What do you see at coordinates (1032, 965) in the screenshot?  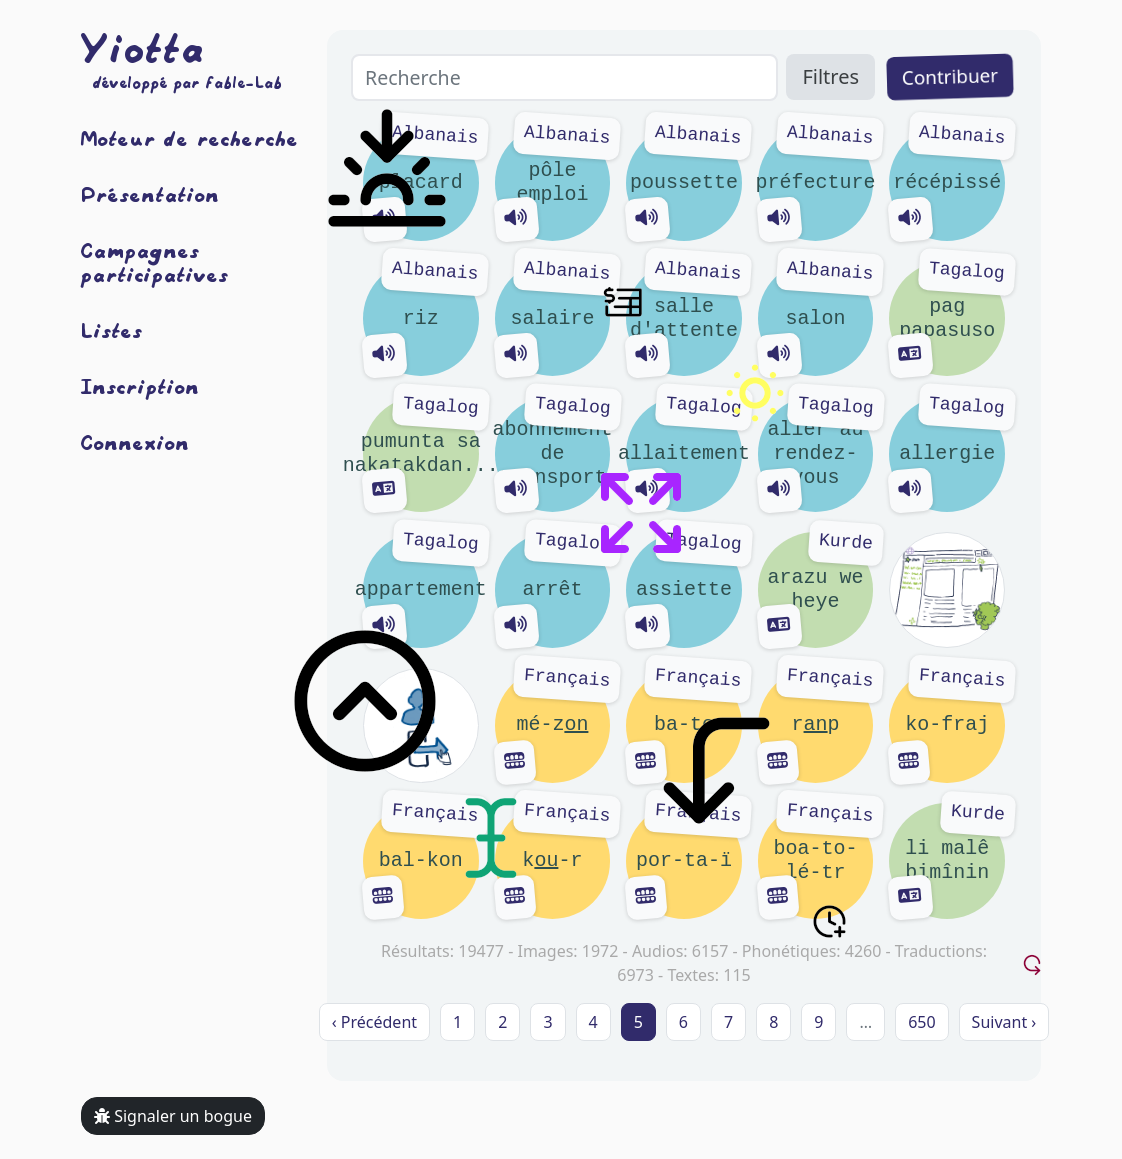 I see `redo or repeat the previous action` at bounding box center [1032, 965].